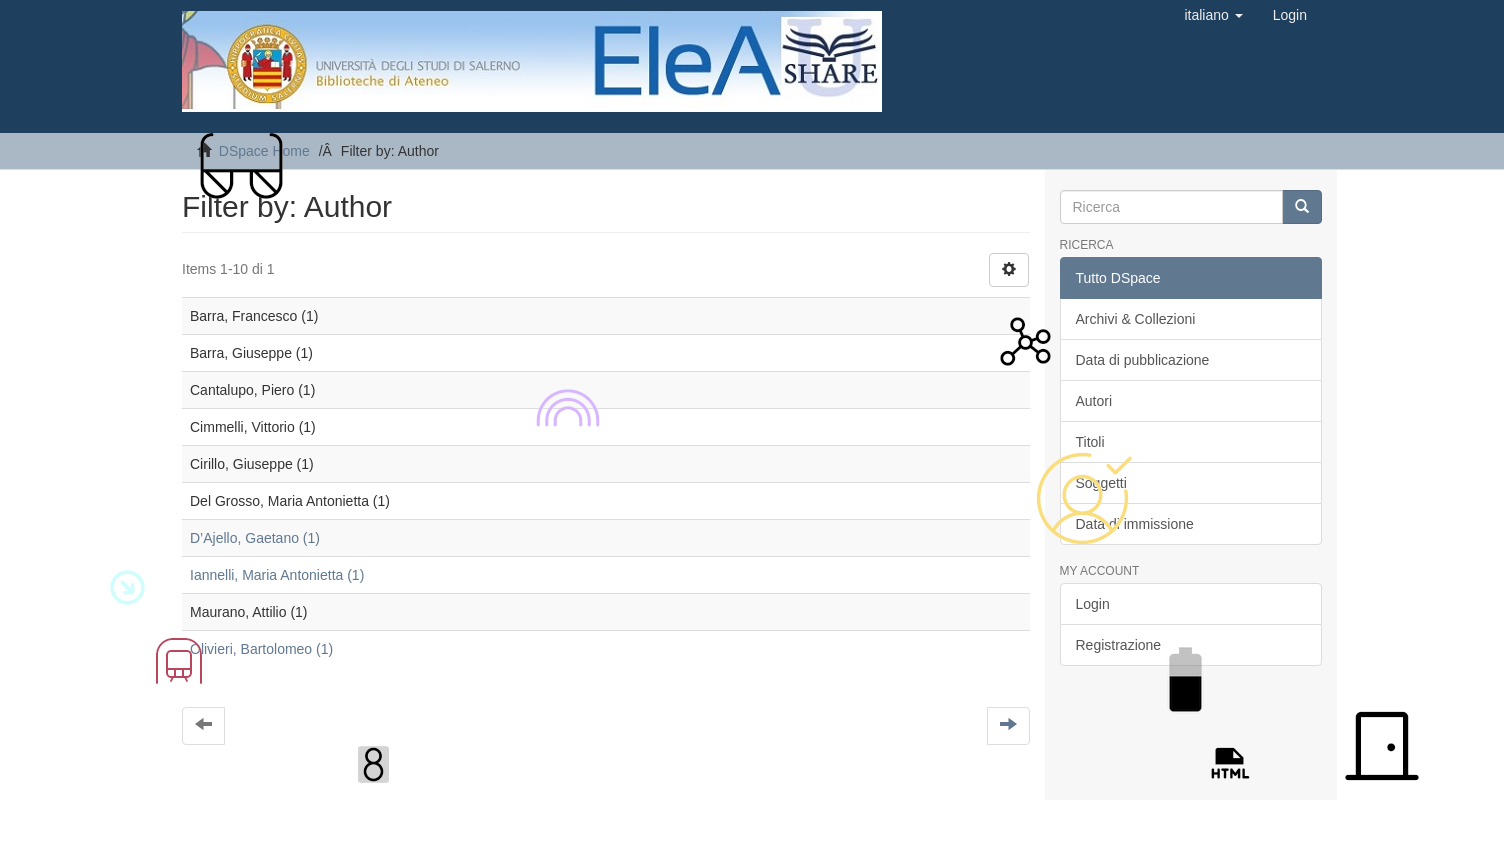  What do you see at coordinates (1185, 679) in the screenshot?
I see `indicates battery level at approximately 60%` at bounding box center [1185, 679].